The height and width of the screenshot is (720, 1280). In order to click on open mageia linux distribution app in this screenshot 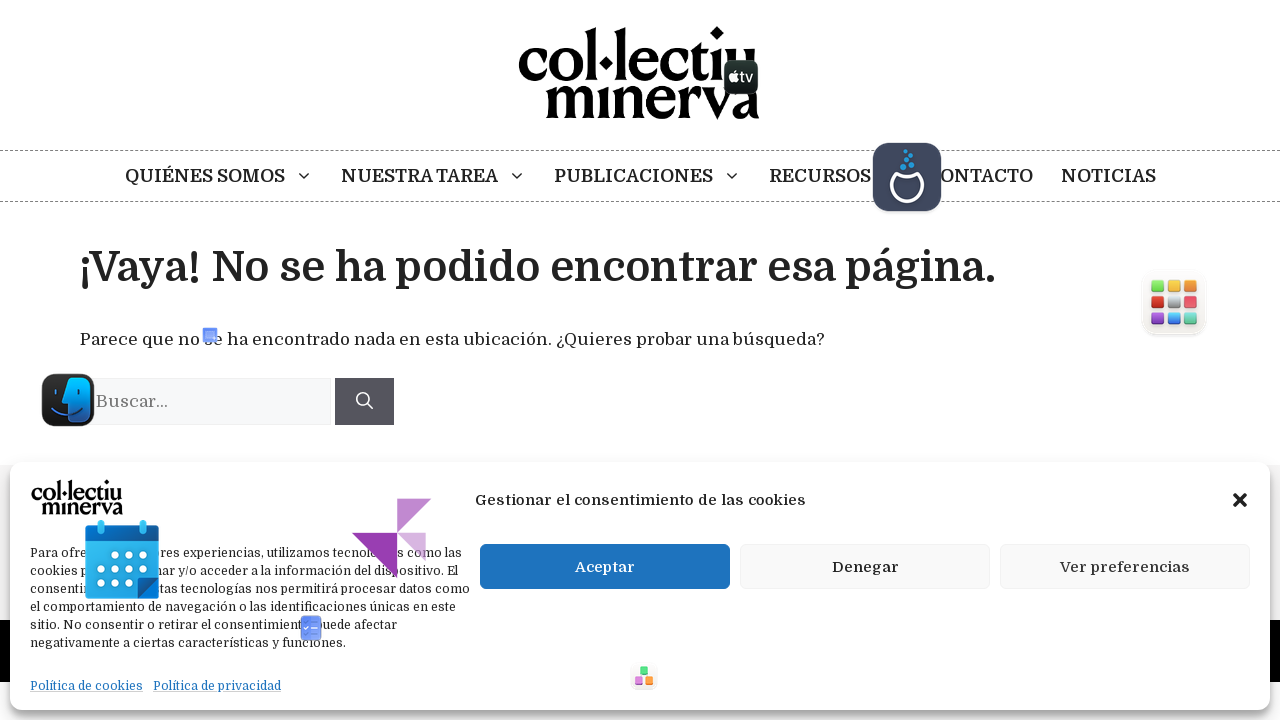, I will do `click(907, 177)`.